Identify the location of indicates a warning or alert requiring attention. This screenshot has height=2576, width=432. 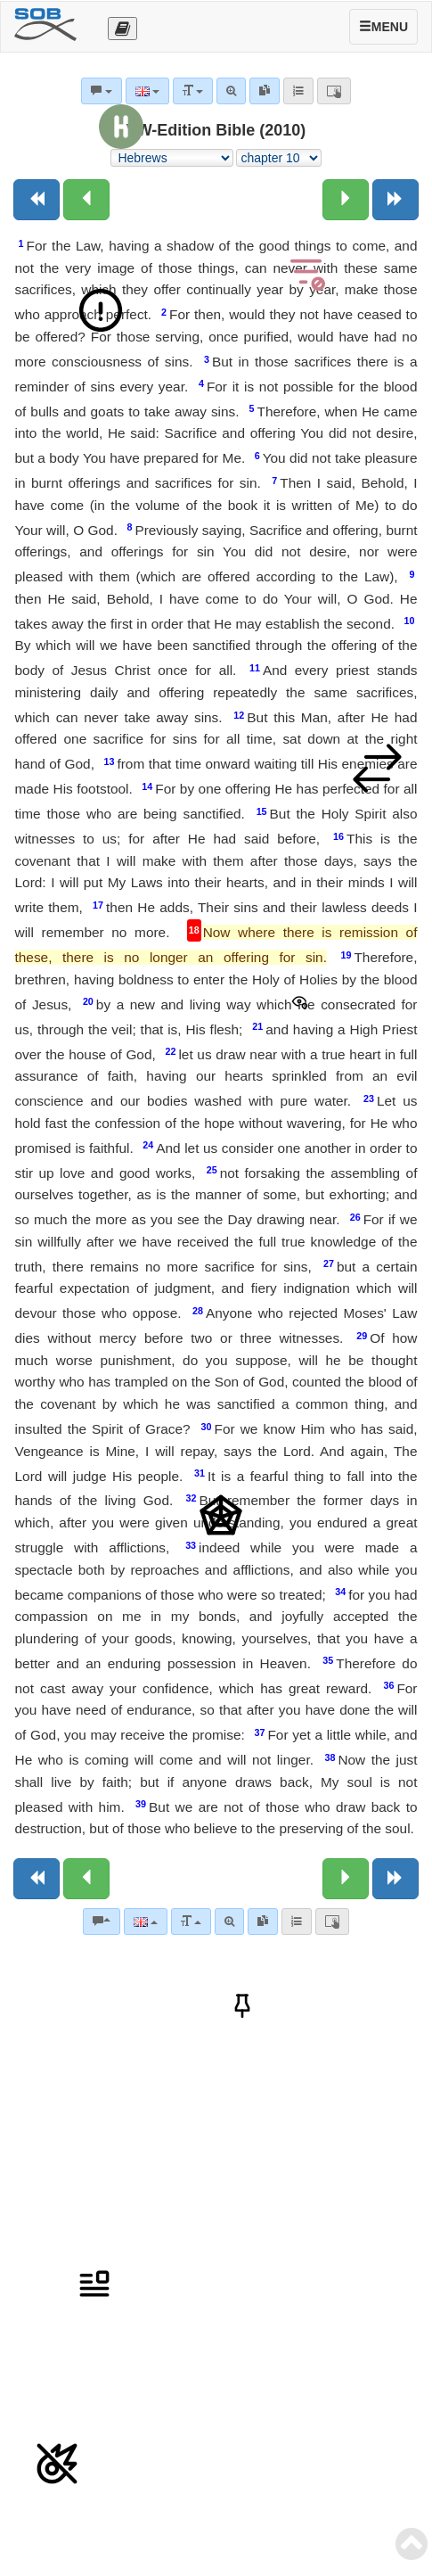
(101, 310).